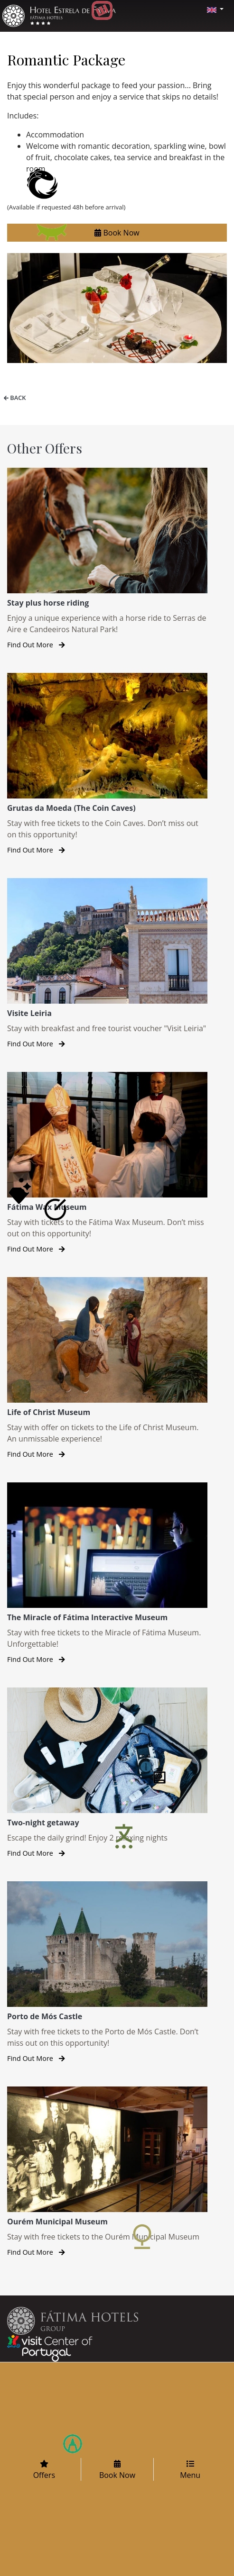  I want to click on access photo gallery or instant camera feature, so click(159, 1778).